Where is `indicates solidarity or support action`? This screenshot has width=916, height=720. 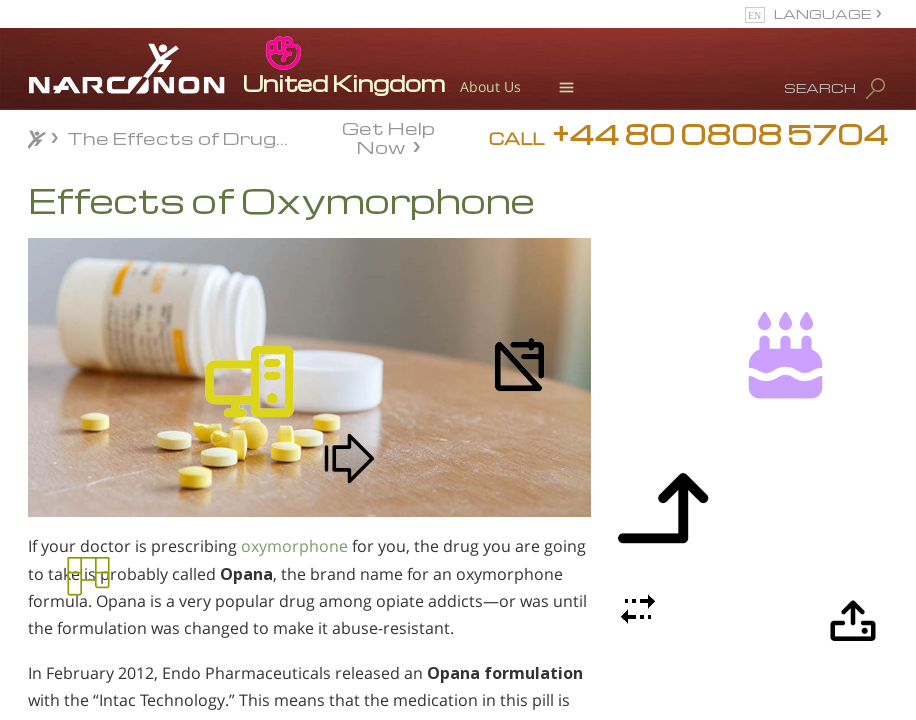
indicates solidarity or support action is located at coordinates (283, 52).